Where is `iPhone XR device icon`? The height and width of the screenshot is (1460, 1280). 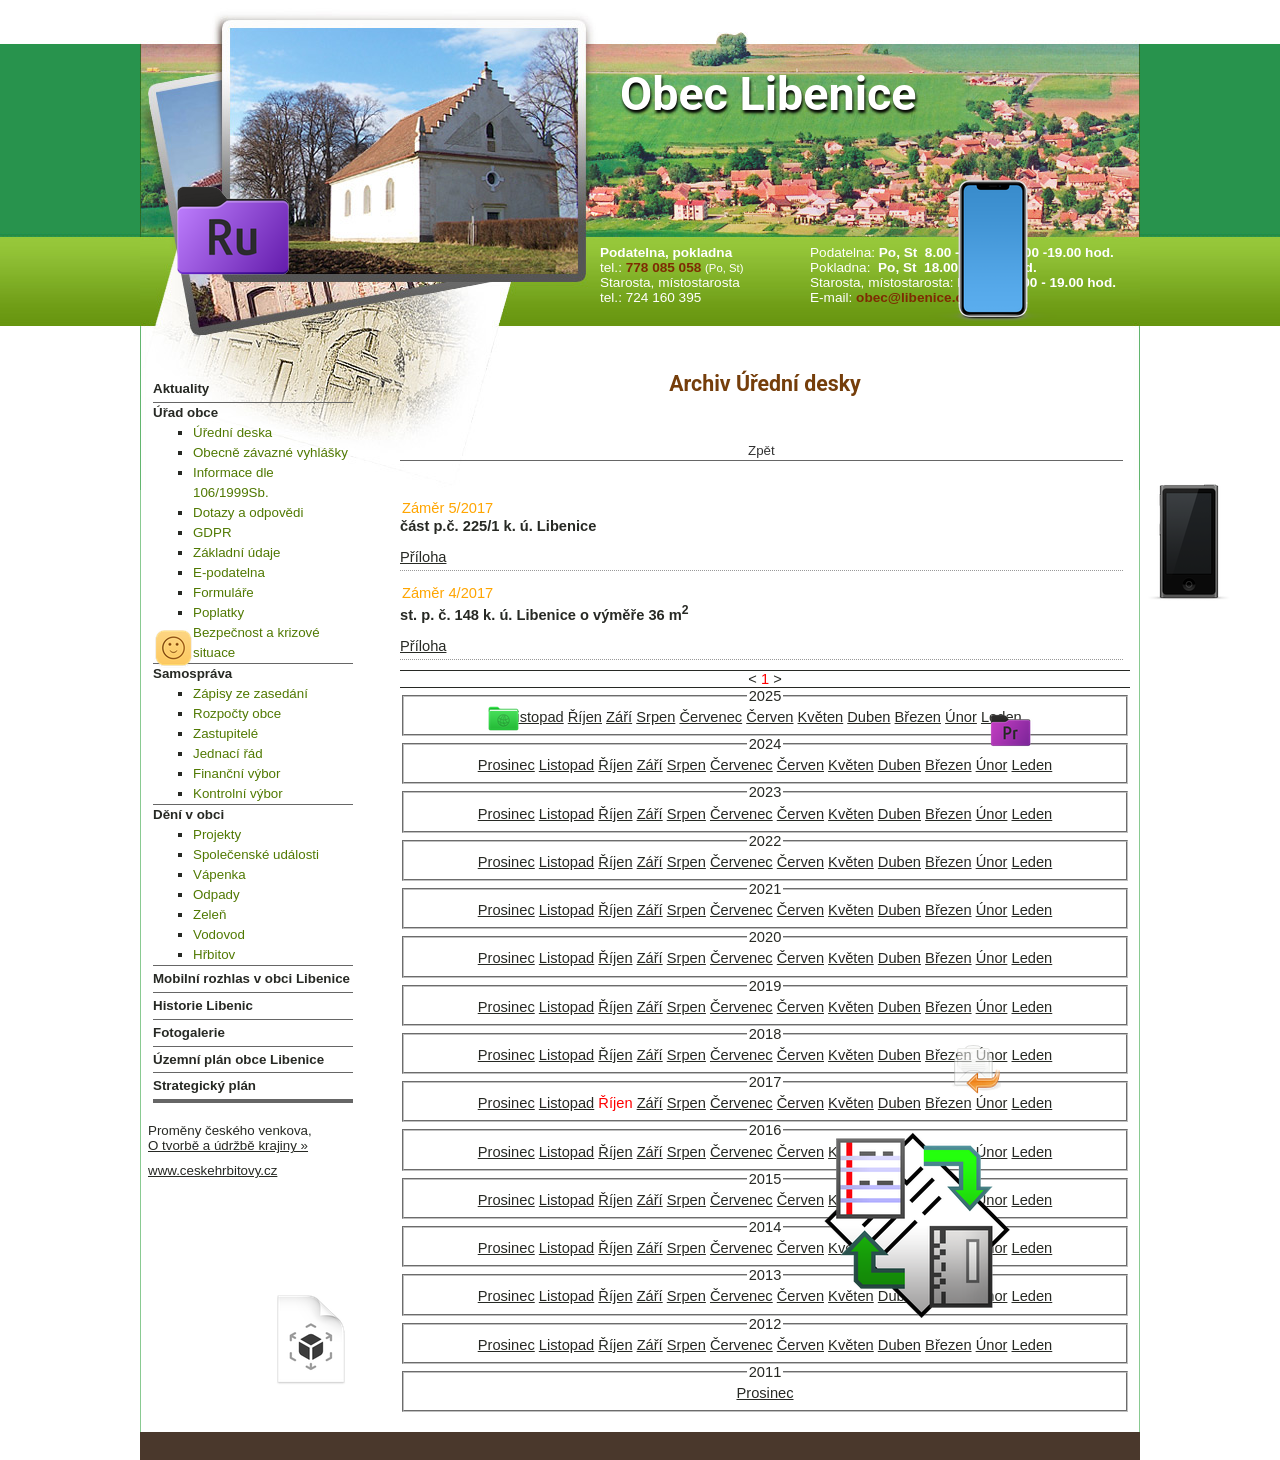
iPhone XR device icon is located at coordinates (993, 251).